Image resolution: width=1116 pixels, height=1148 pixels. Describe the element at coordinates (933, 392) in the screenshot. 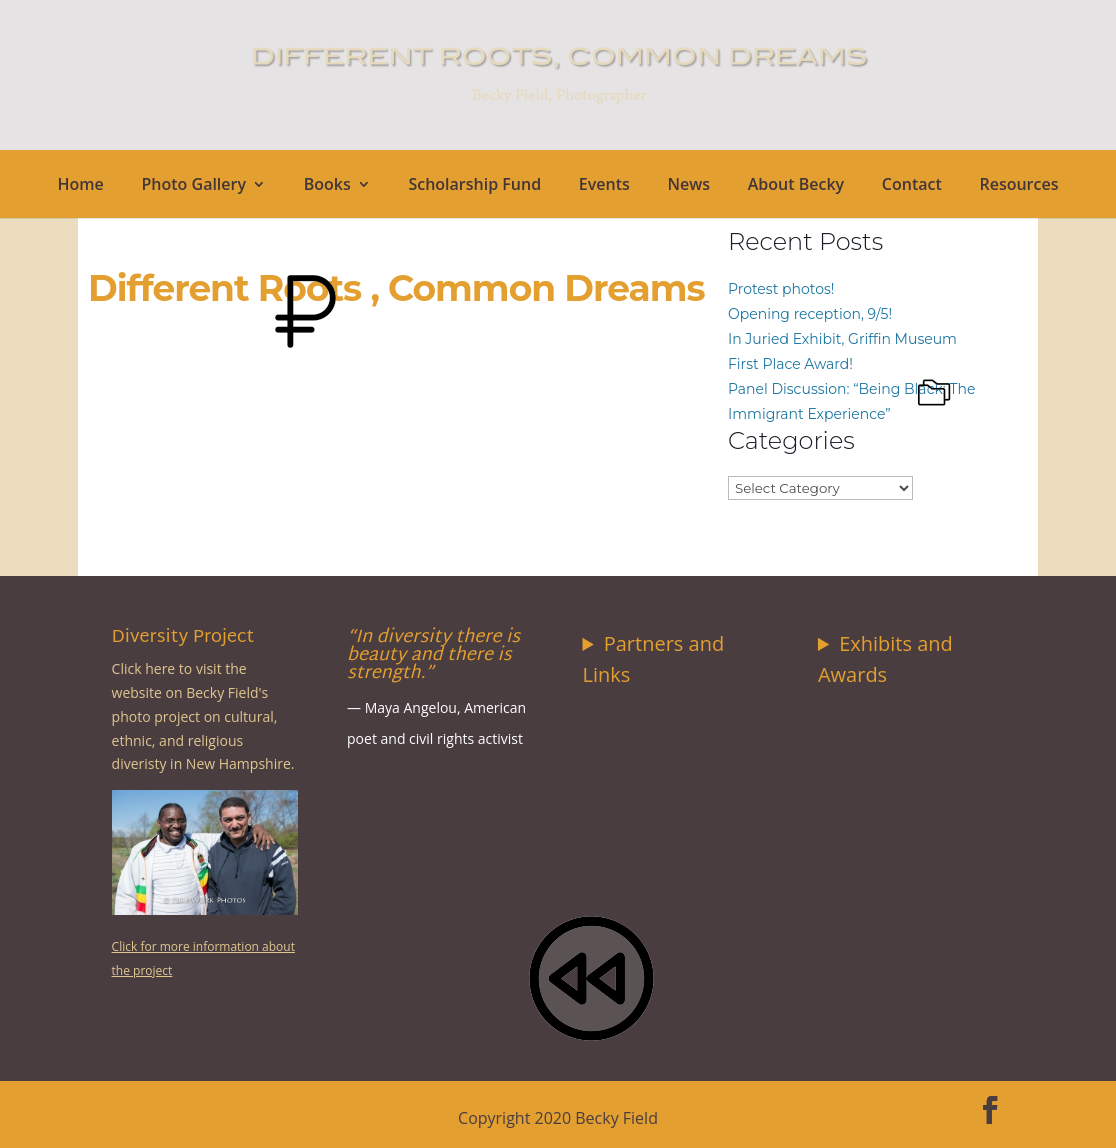

I see `browse all folders` at that location.